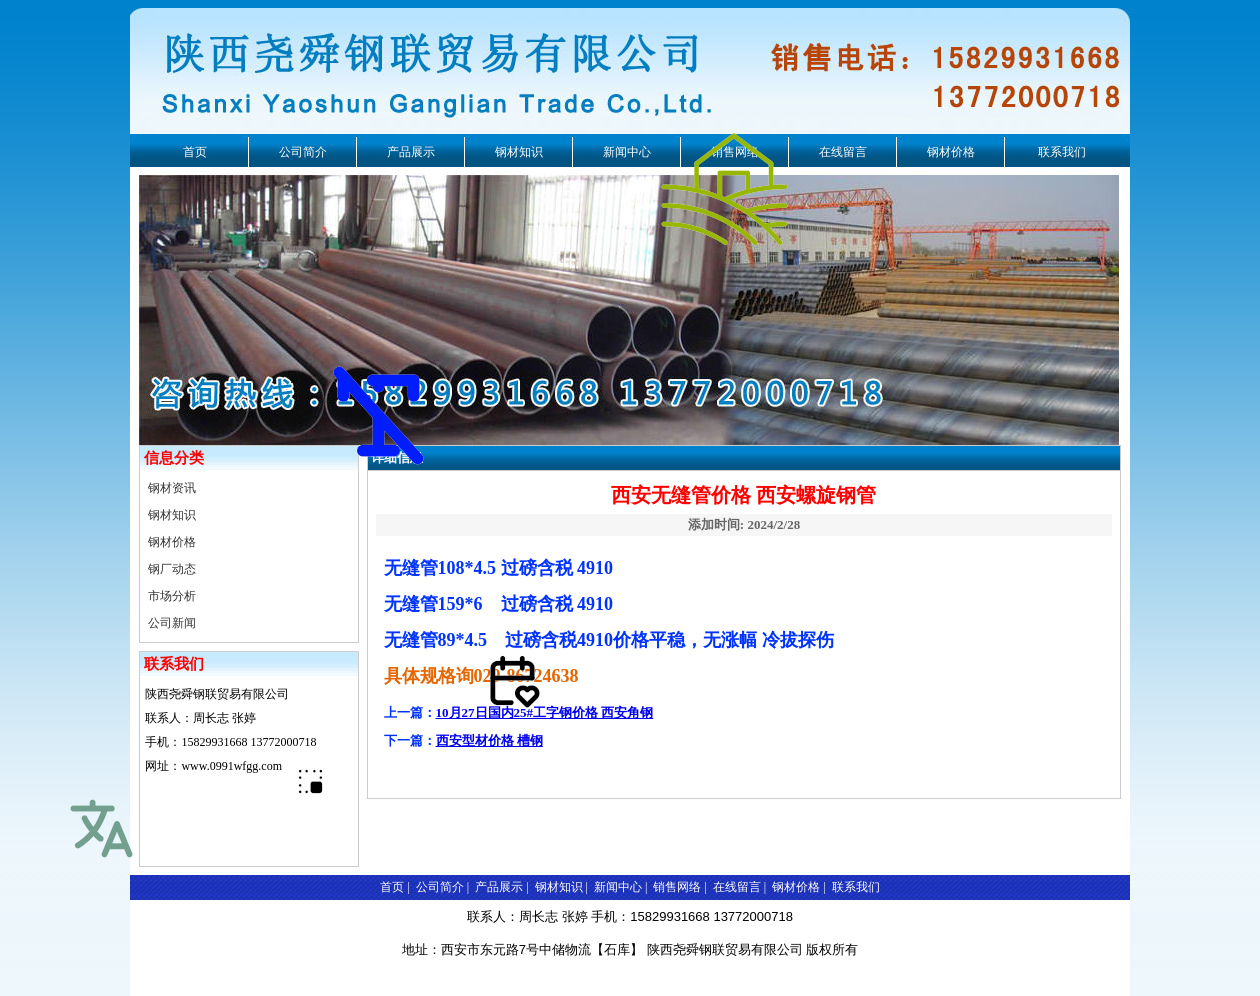  What do you see at coordinates (512, 680) in the screenshot?
I see `view favorite or loved events` at bounding box center [512, 680].